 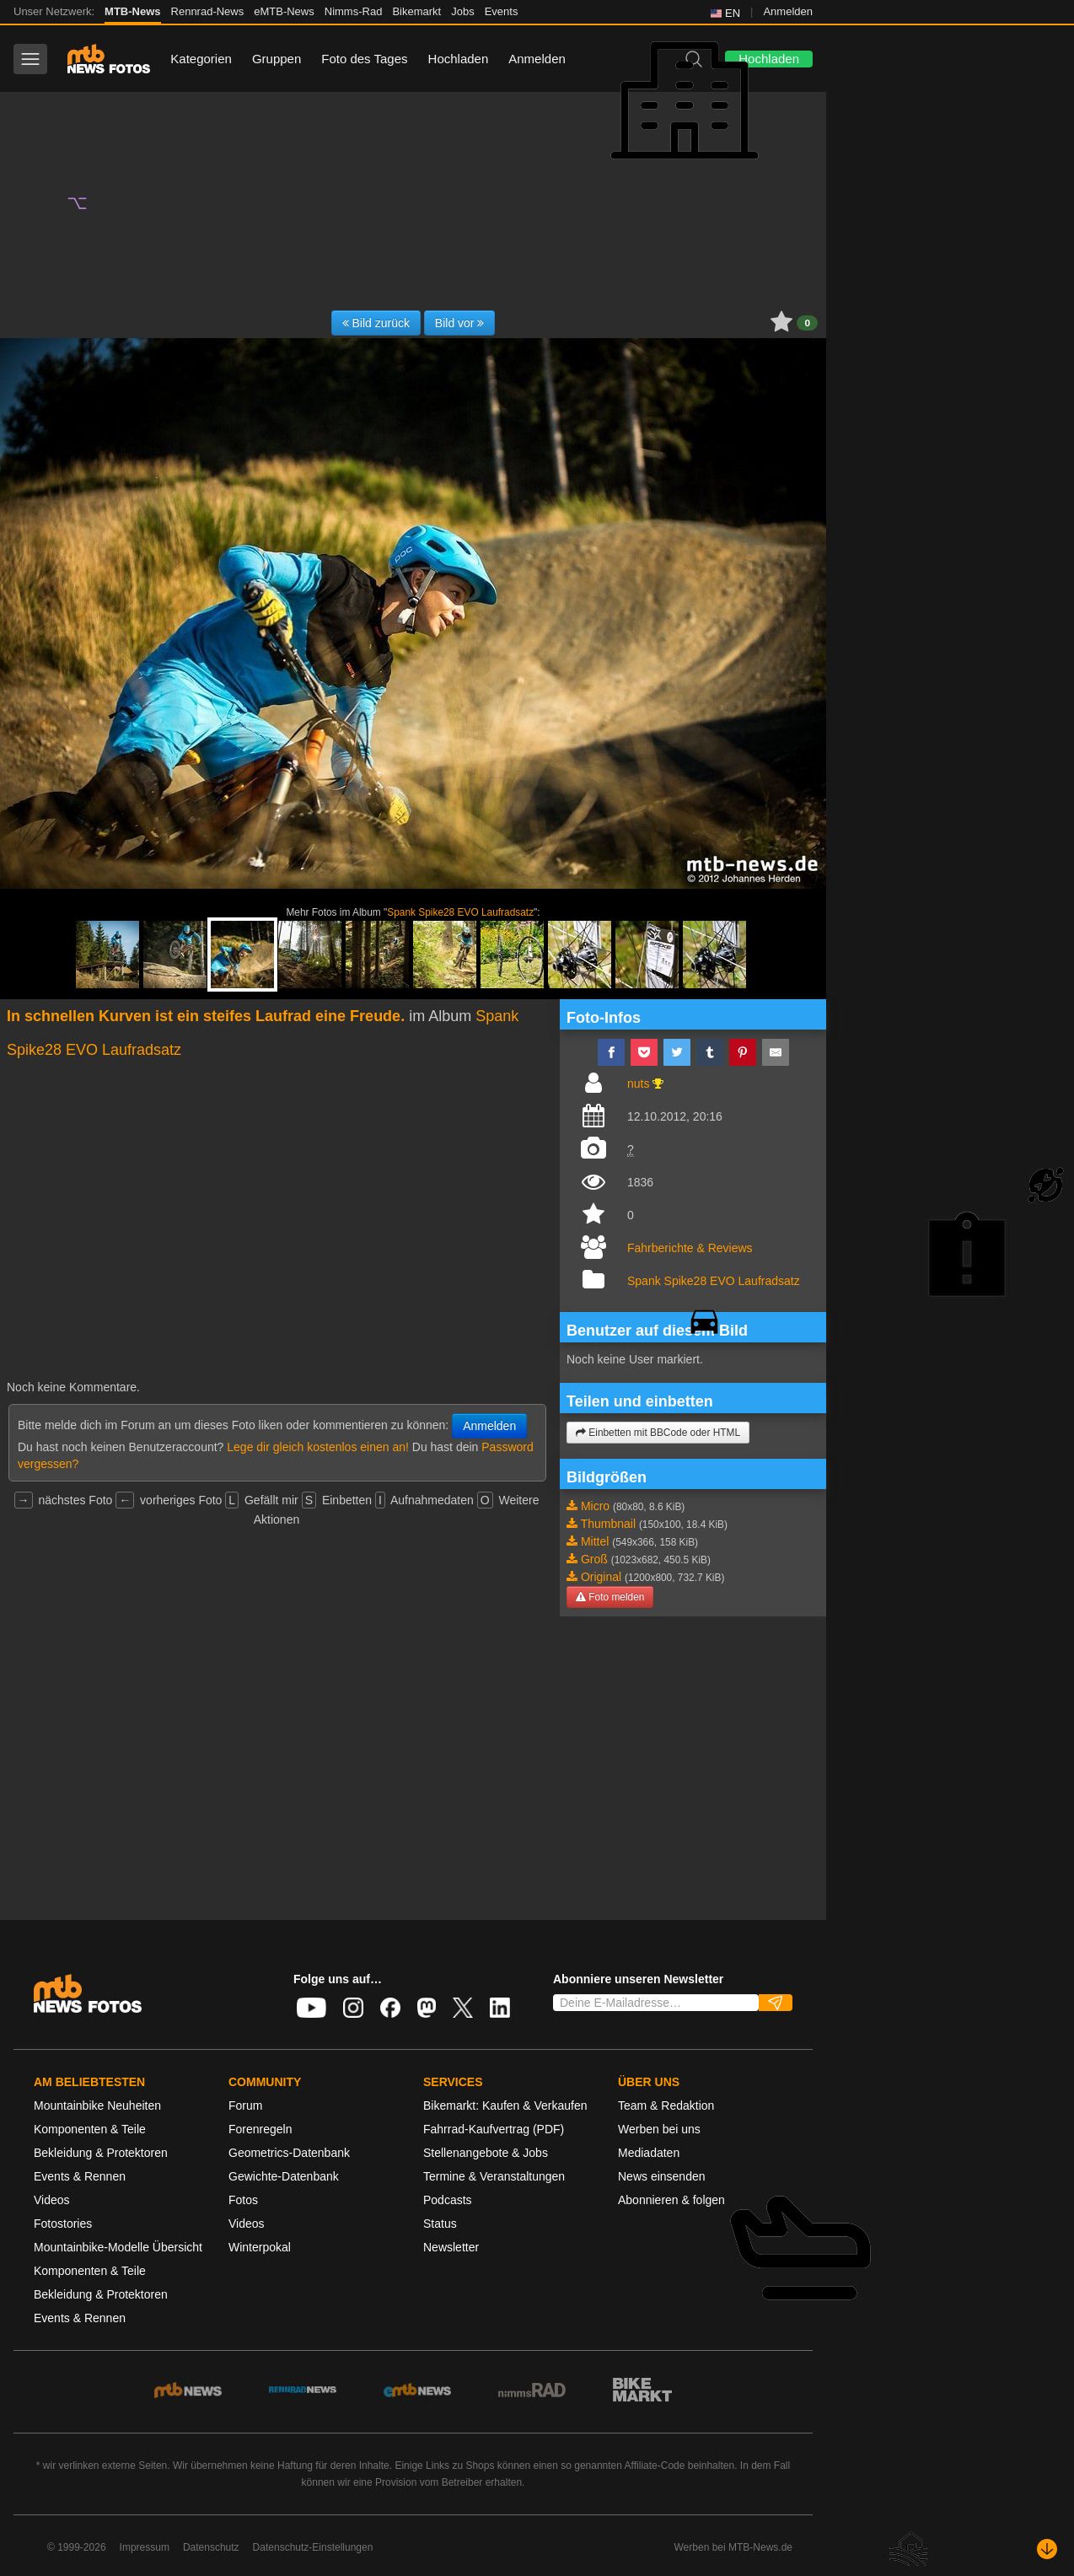 I want to click on view flight status or tracking, so click(x=800, y=2243).